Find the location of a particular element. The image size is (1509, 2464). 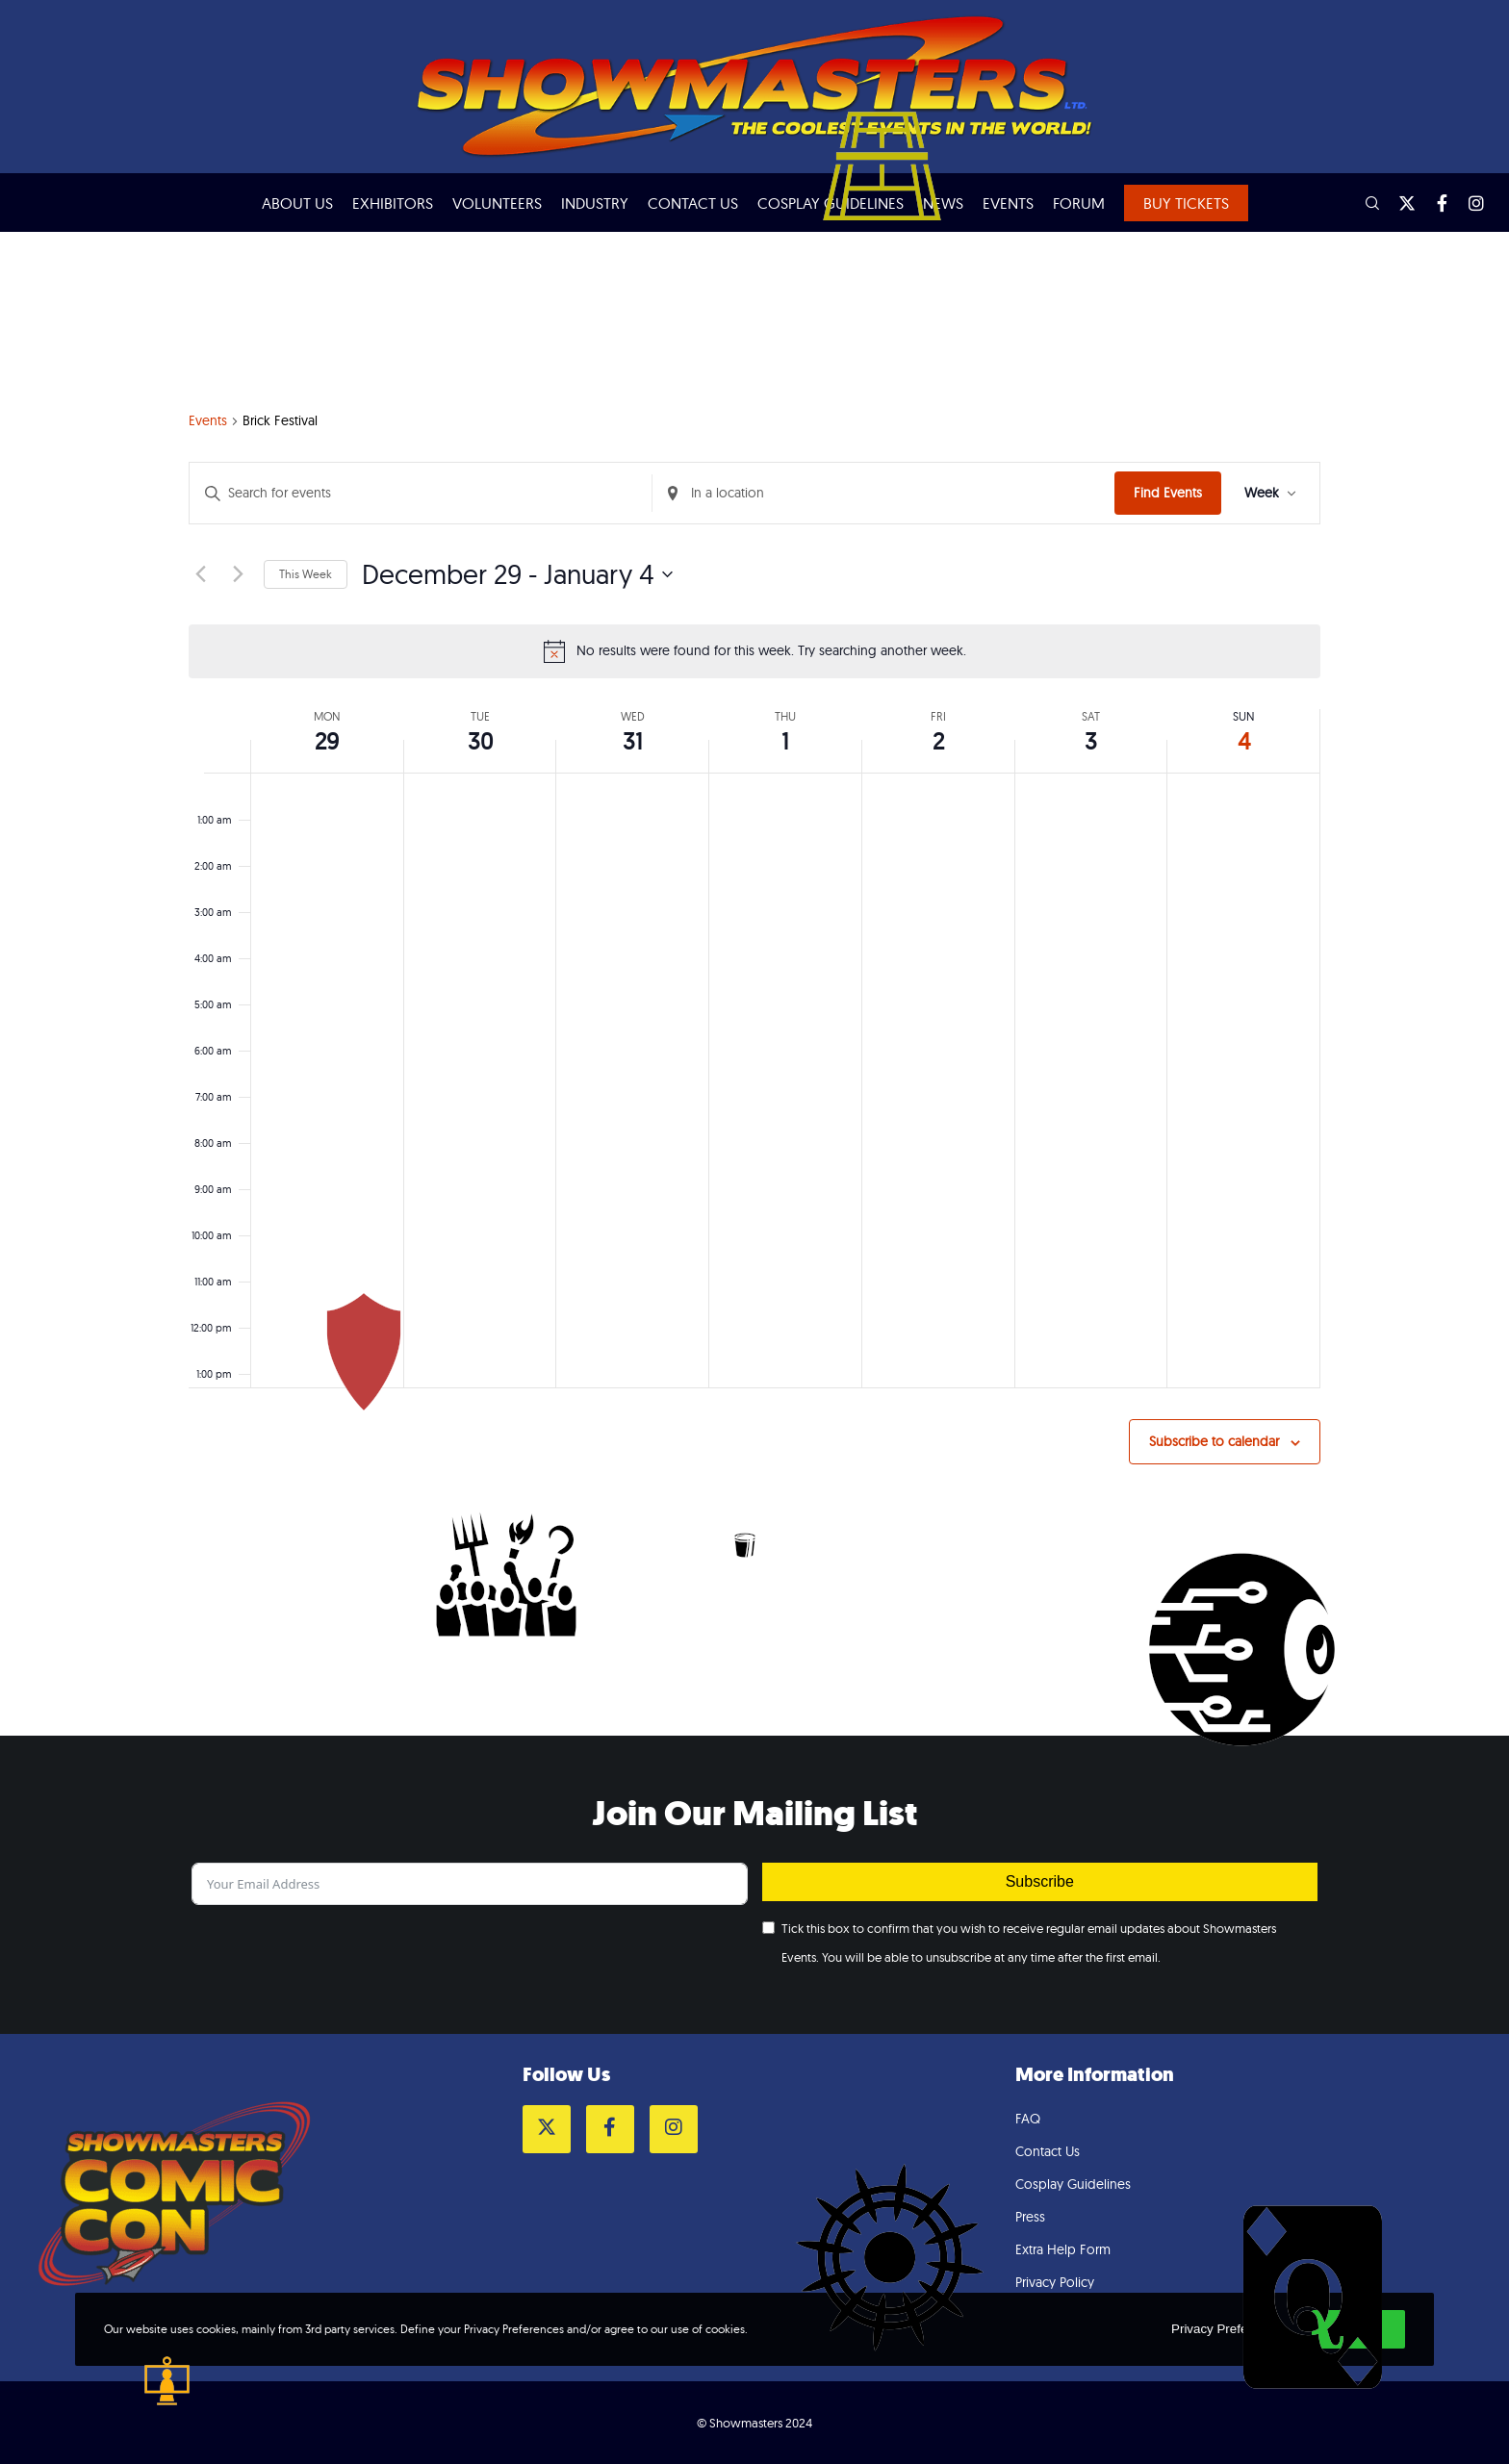

queen of diamonds playing card is located at coordinates (1312, 2297).